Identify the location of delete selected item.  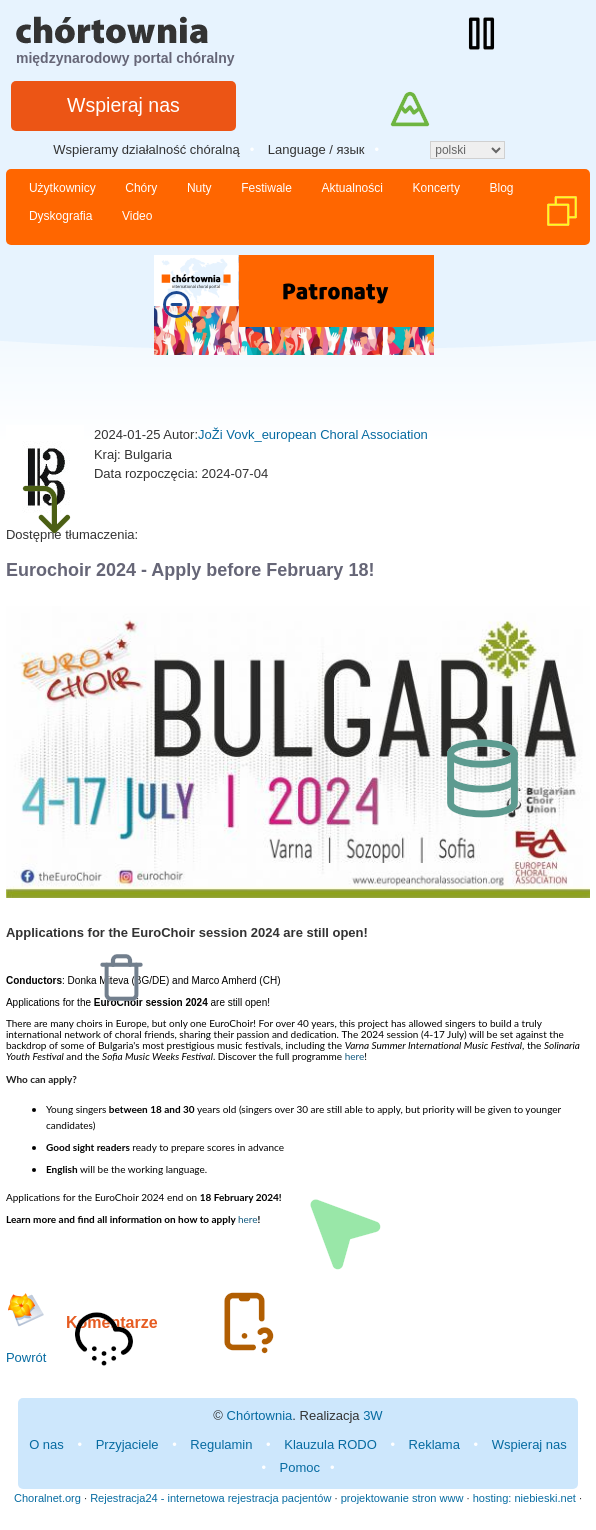
(121, 977).